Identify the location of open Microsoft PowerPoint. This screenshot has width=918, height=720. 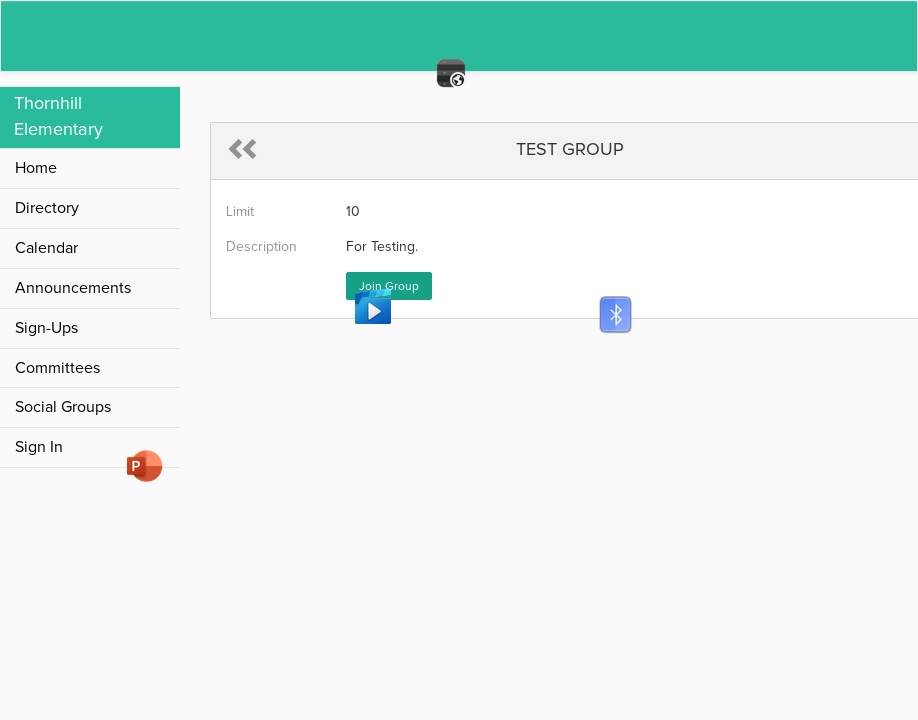
(145, 466).